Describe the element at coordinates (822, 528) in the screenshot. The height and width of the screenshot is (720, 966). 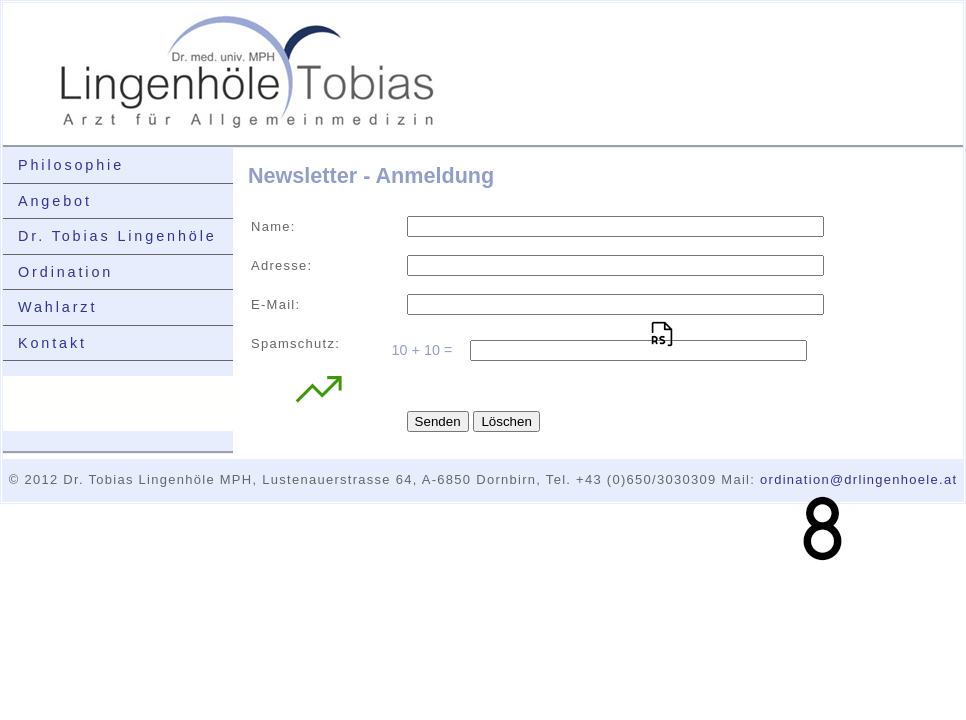
I see `indicates the number eight in a list or sequence` at that location.